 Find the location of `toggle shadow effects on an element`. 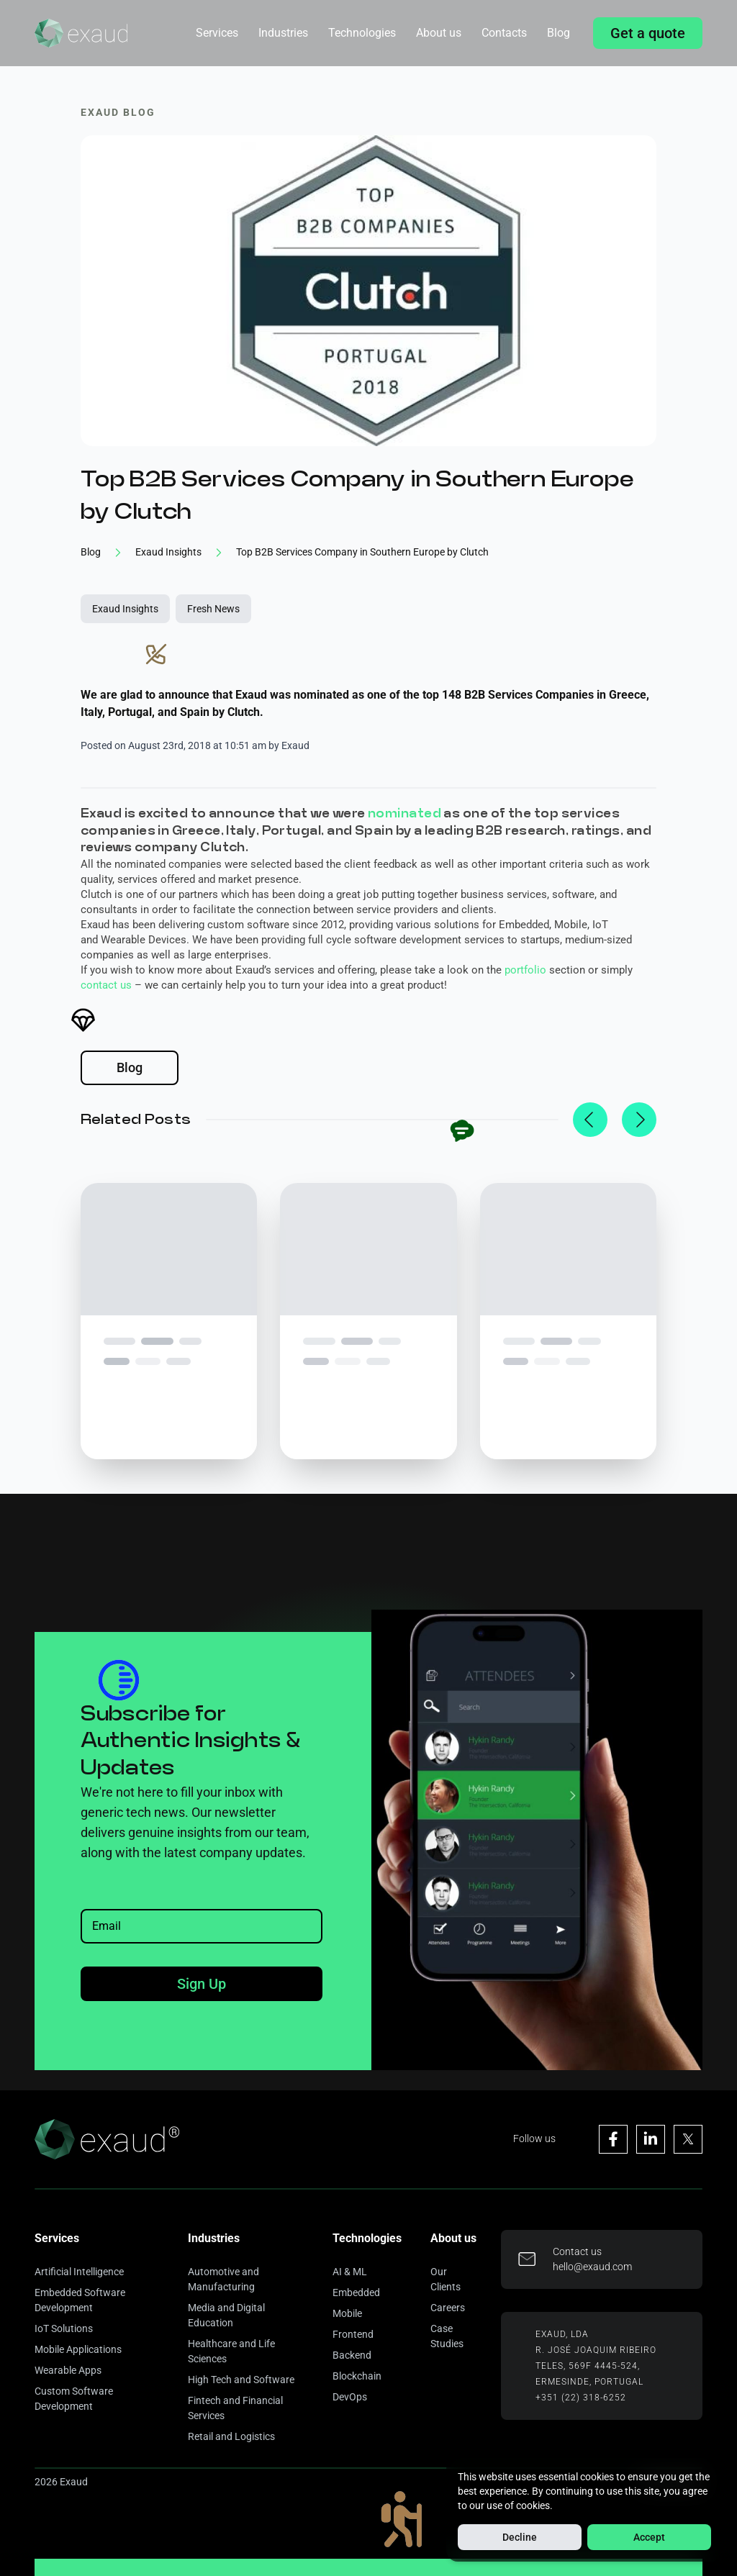

toggle shadow effects on an element is located at coordinates (119, 1680).